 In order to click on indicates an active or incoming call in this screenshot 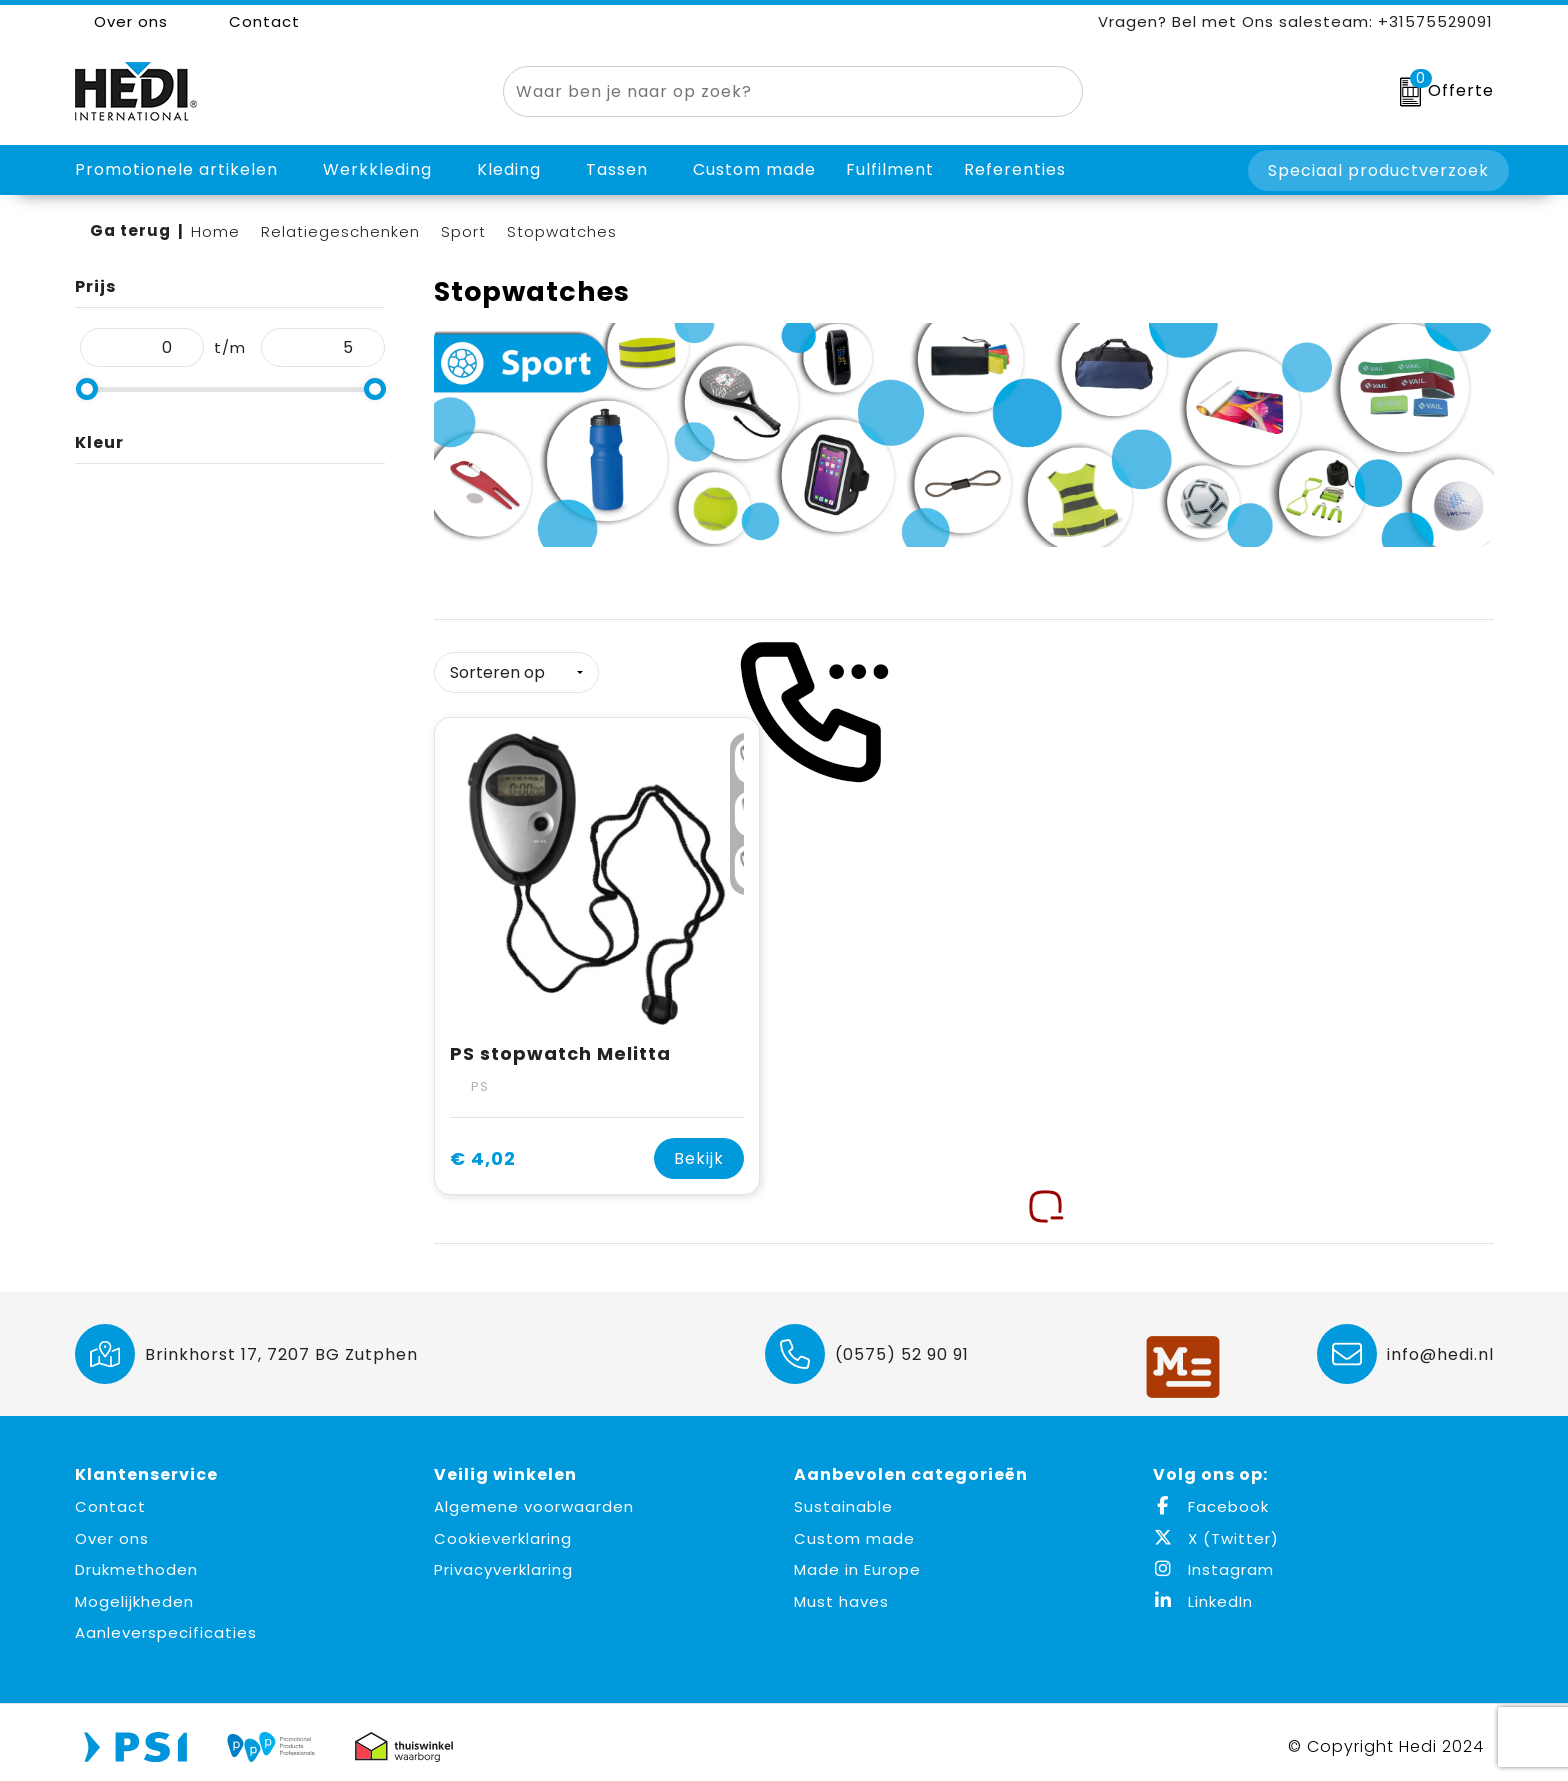, I will do `click(814, 708)`.